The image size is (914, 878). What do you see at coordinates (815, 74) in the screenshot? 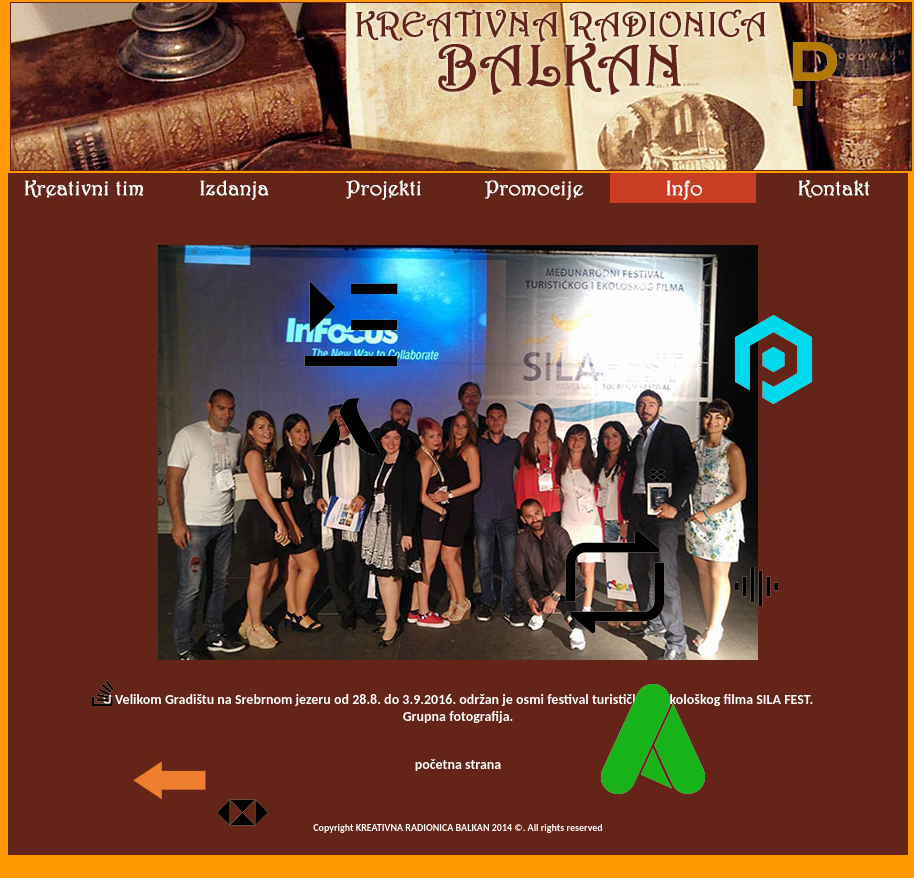
I see `open PagerDuty incident management app` at bounding box center [815, 74].